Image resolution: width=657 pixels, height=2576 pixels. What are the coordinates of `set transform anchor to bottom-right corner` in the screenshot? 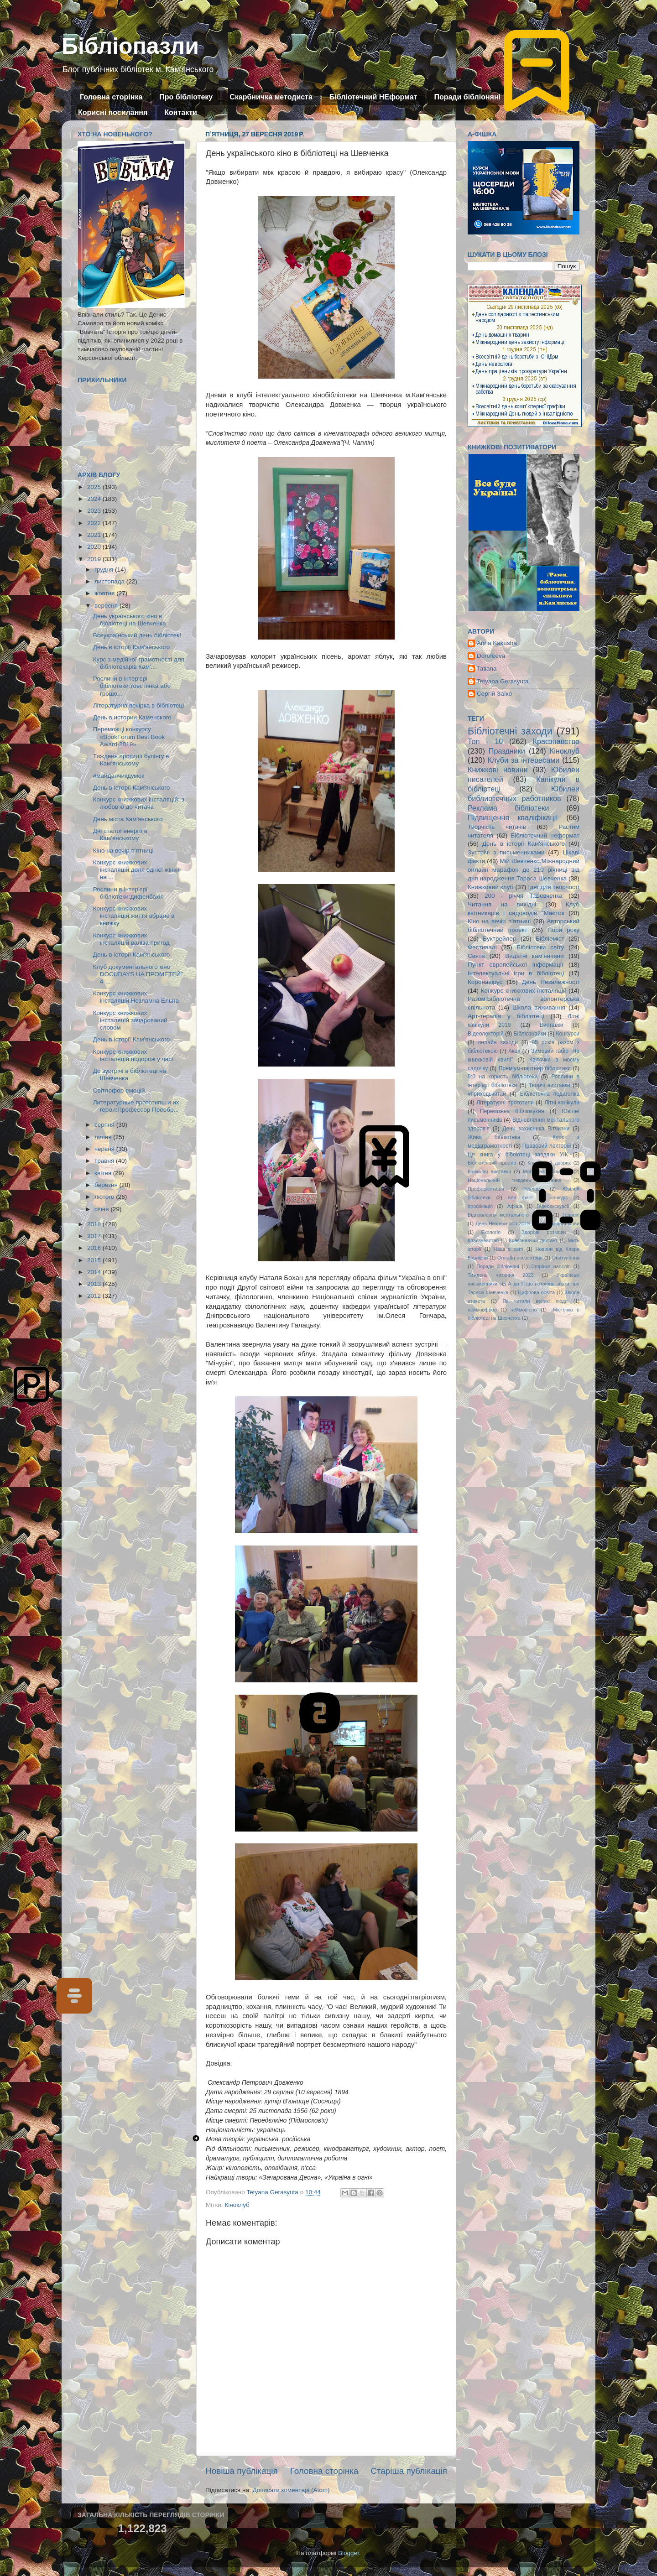 It's located at (566, 1196).